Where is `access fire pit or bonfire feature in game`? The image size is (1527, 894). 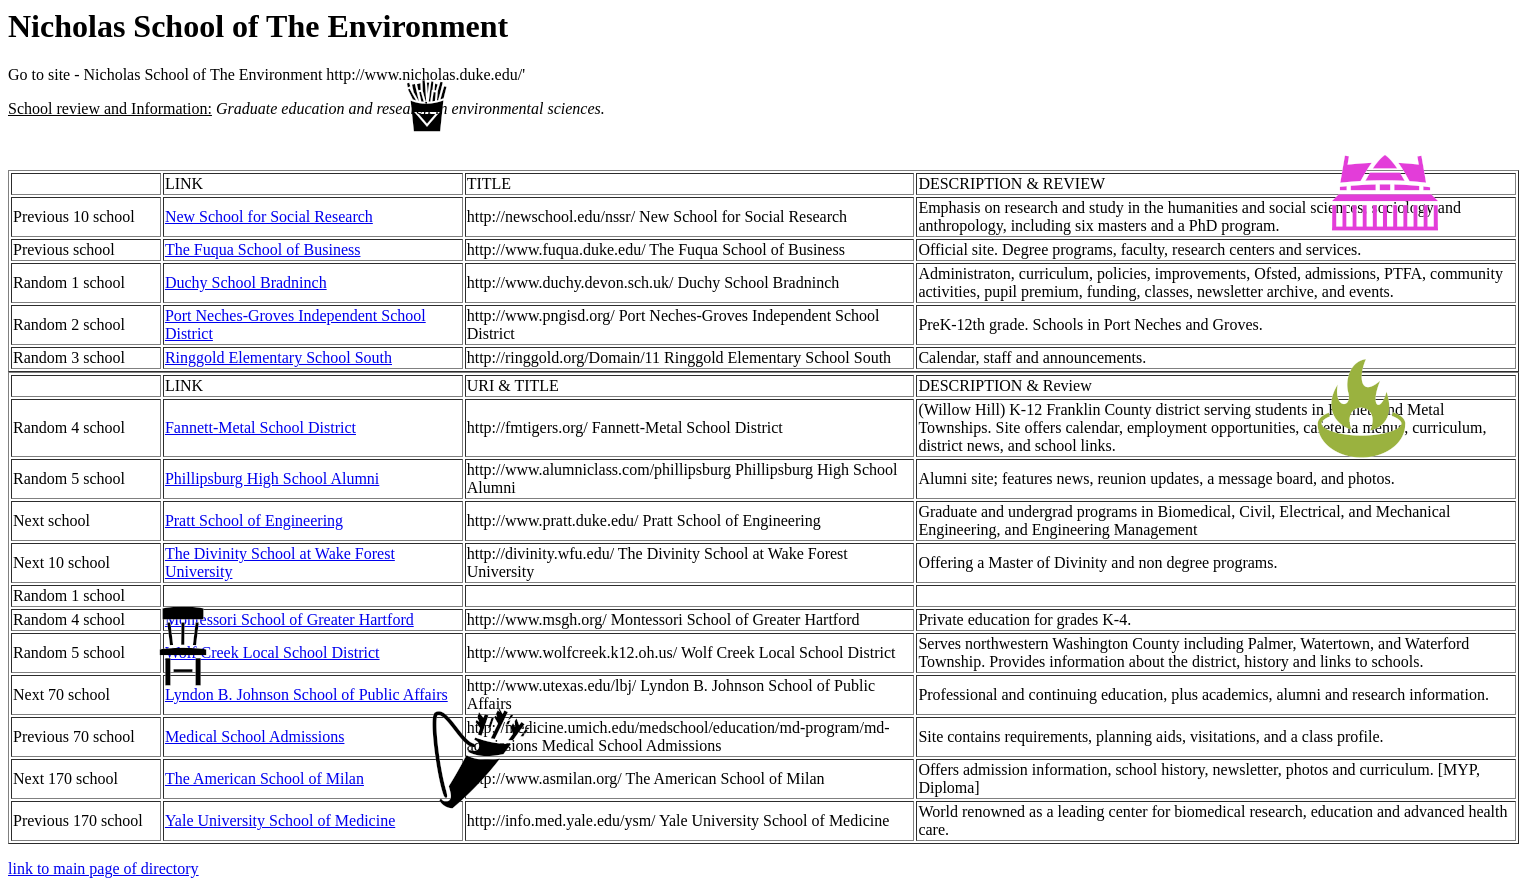
access fire pit or bonfire feature in game is located at coordinates (1360, 408).